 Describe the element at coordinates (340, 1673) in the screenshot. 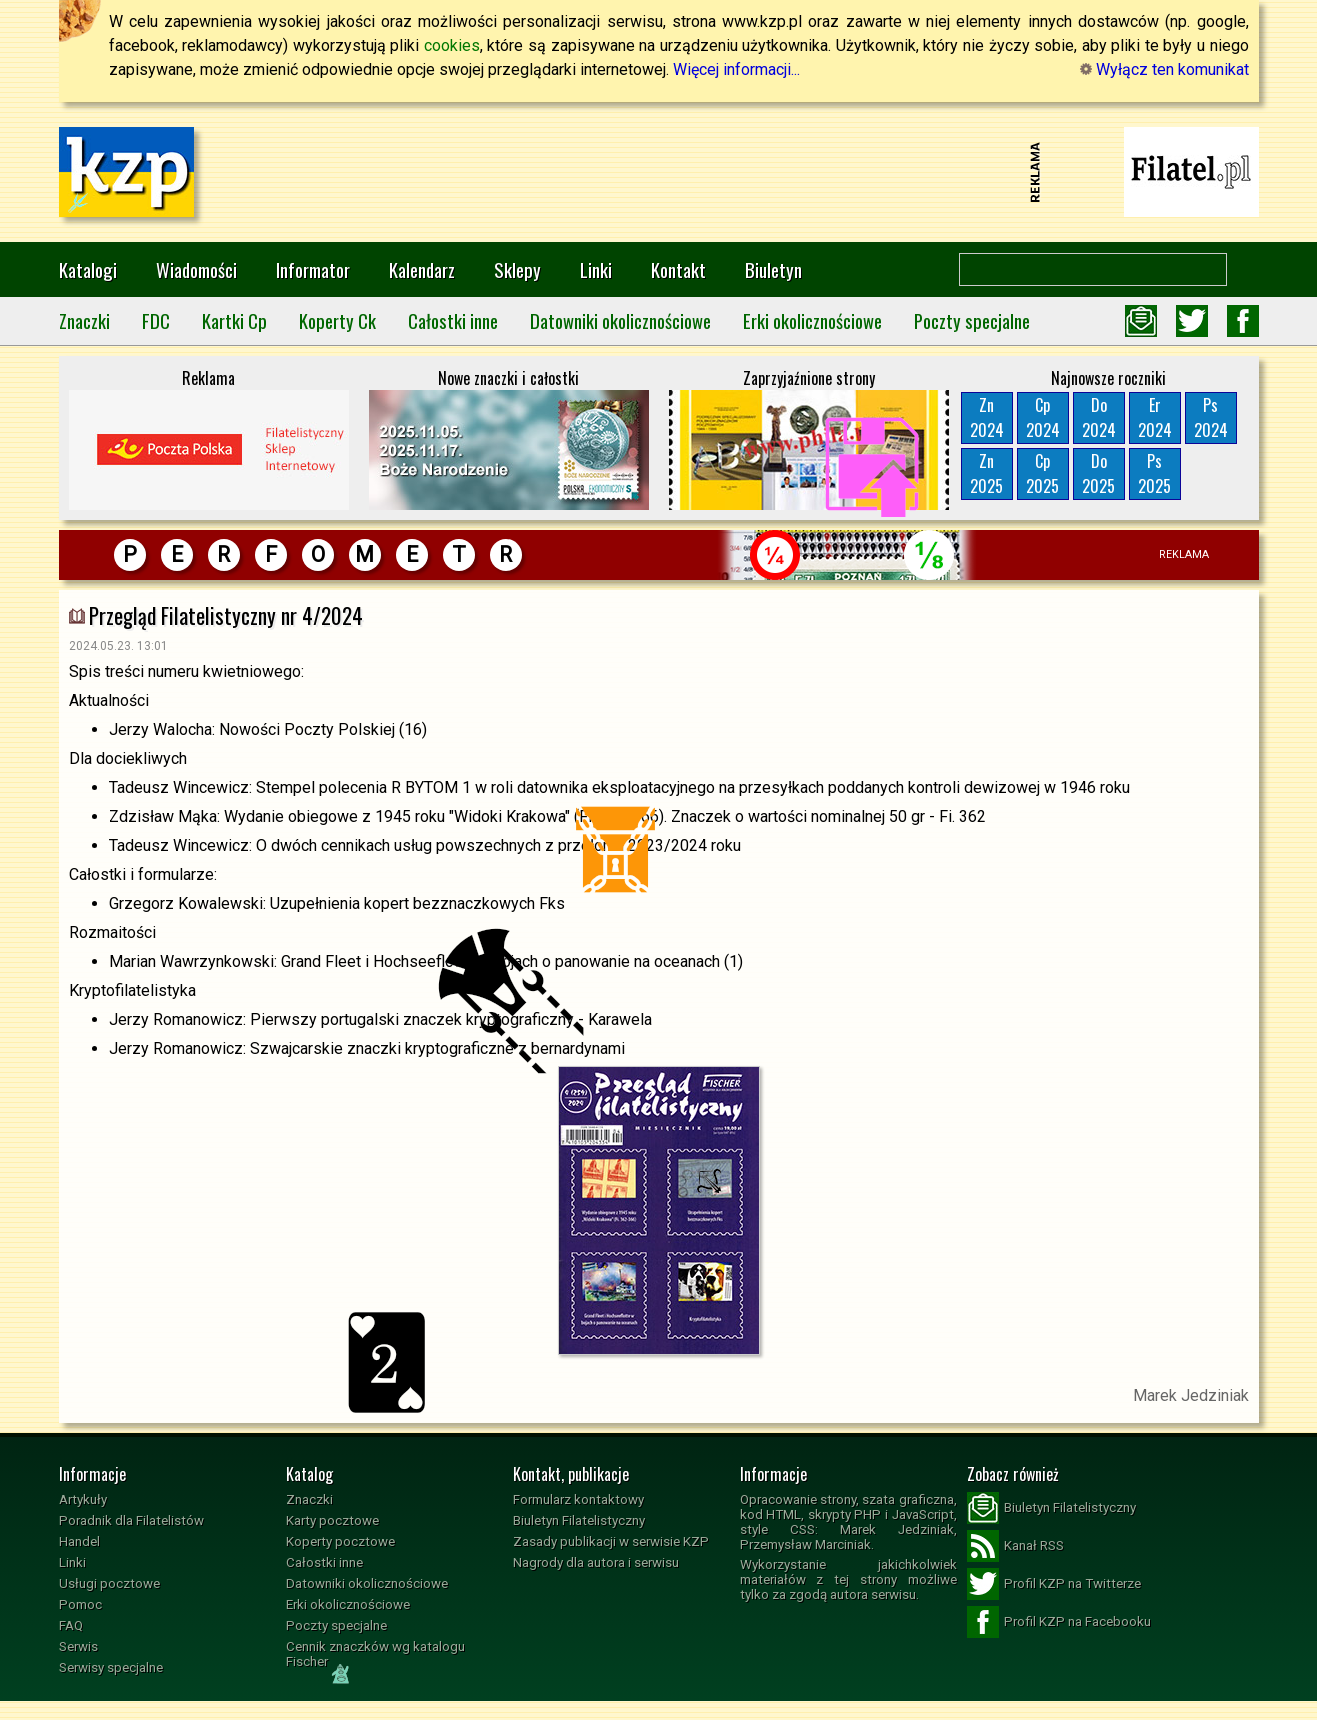

I see `icon representing a tentacle creature or monster in a game` at that location.